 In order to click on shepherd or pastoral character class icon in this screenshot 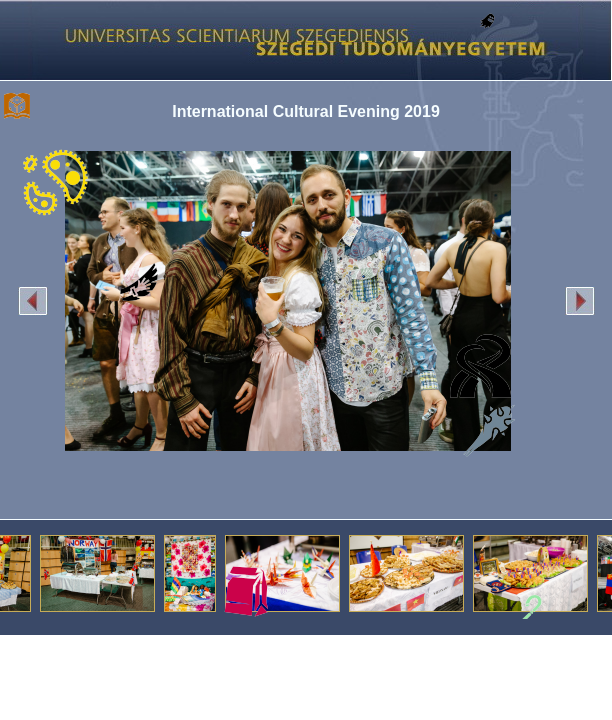, I will do `click(532, 607)`.